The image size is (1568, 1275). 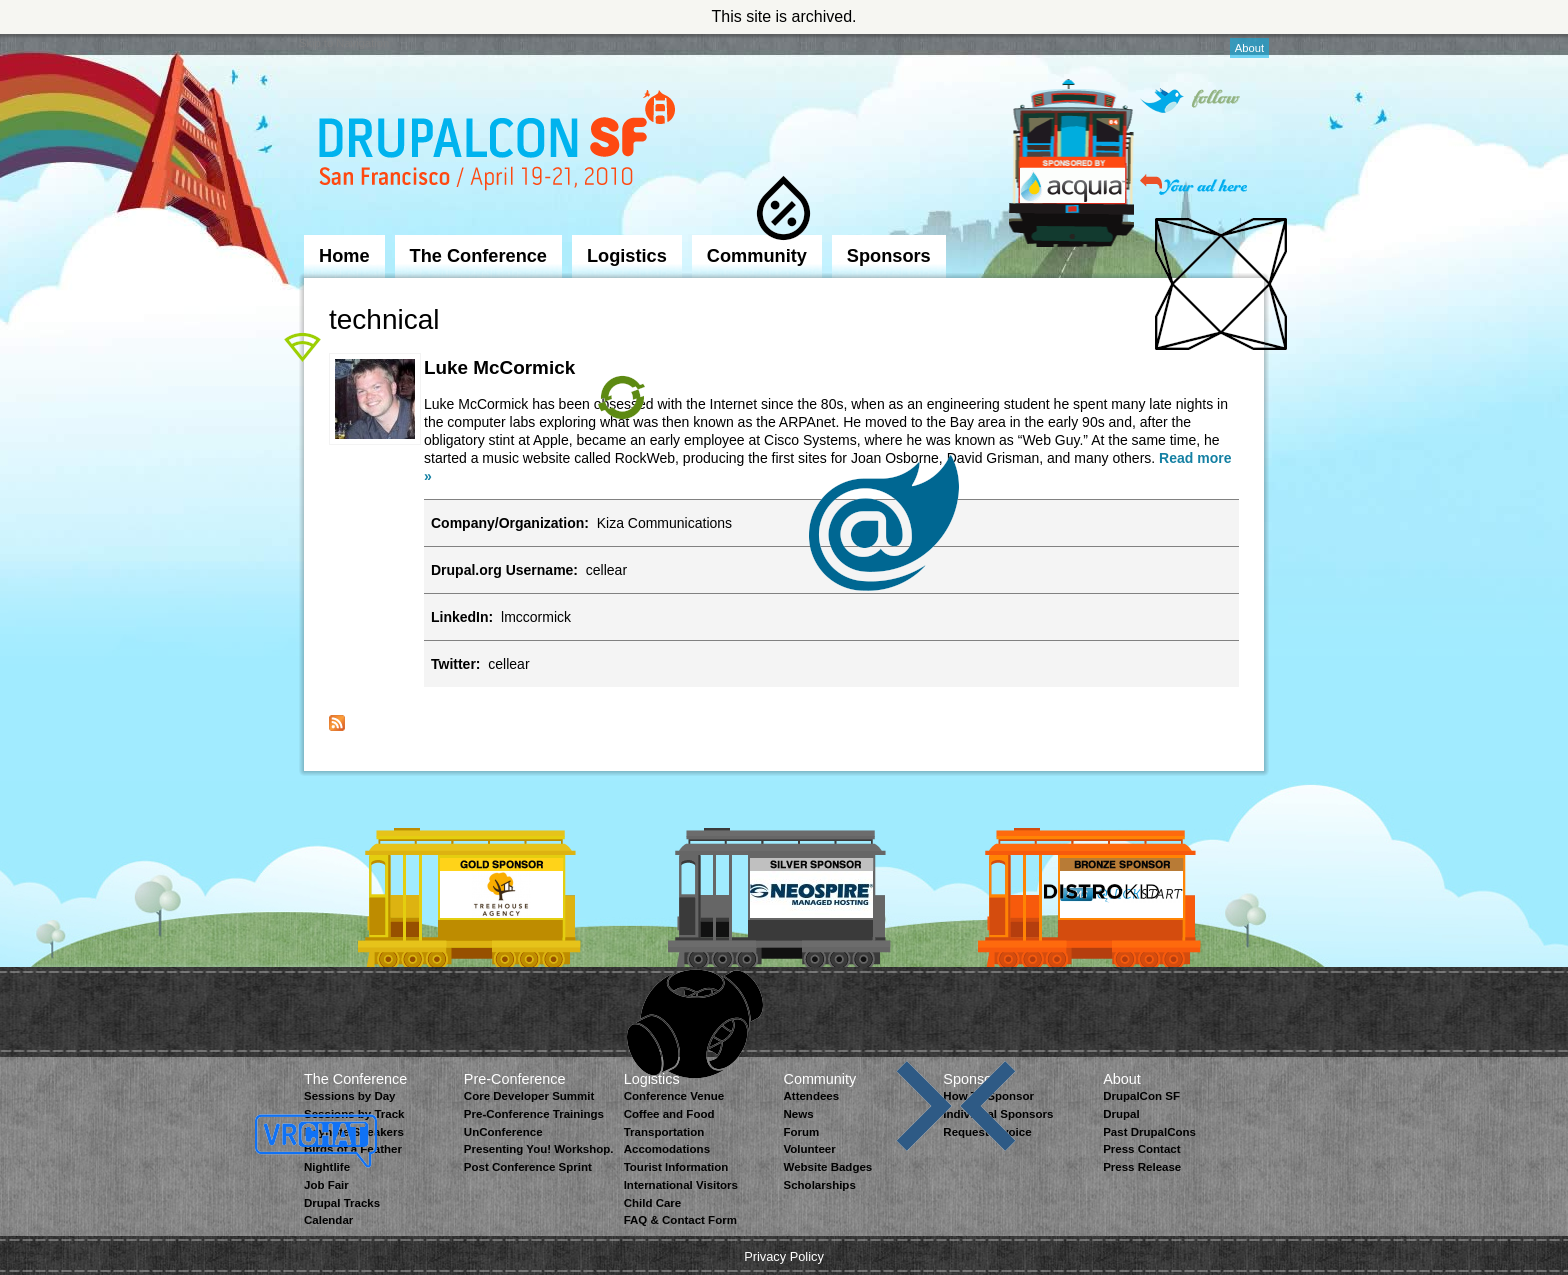 What do you see at coordinates (316, 1141) in the screenshot?
I see `open the VRChat app` at bounding box center [316, 1141].